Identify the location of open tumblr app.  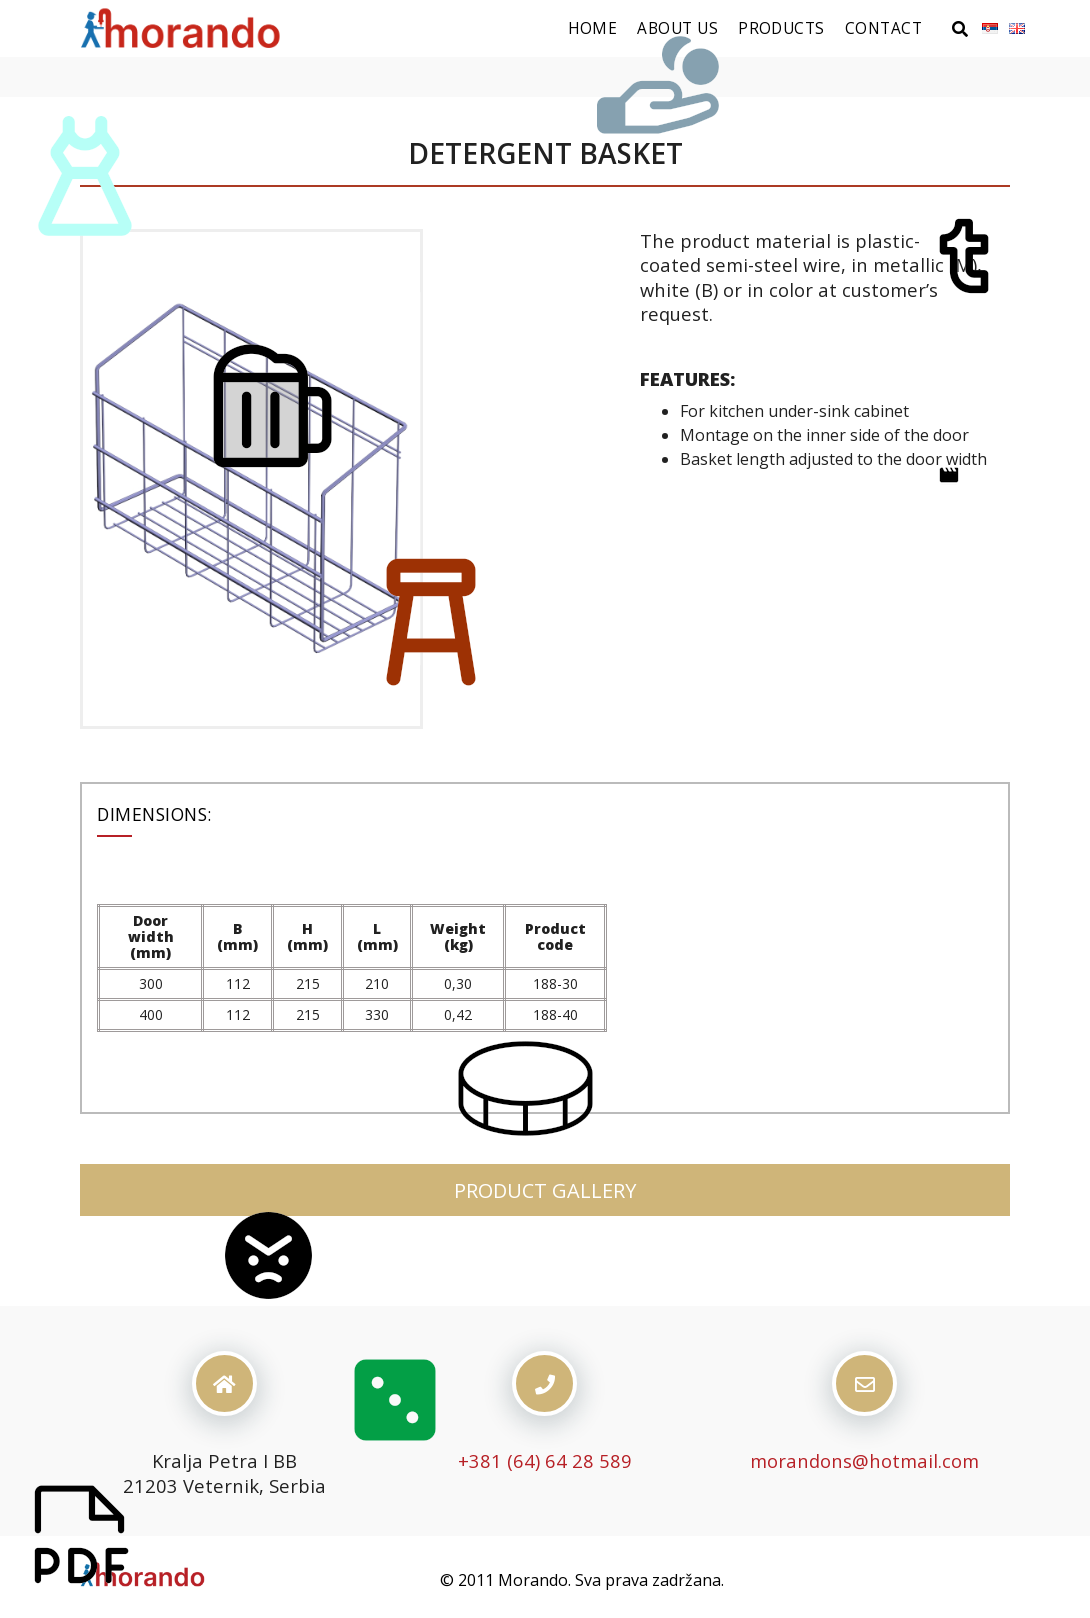
(964, 256).